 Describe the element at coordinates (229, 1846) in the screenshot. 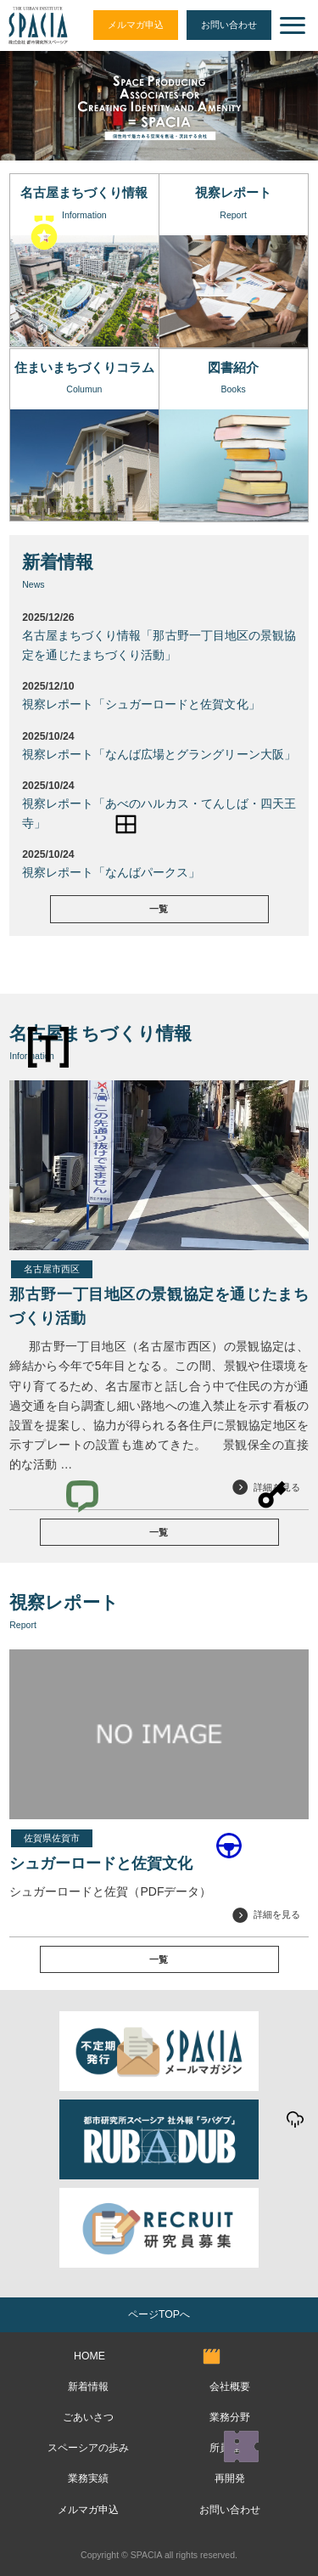

I see `access driving or navigation mode` at that location.